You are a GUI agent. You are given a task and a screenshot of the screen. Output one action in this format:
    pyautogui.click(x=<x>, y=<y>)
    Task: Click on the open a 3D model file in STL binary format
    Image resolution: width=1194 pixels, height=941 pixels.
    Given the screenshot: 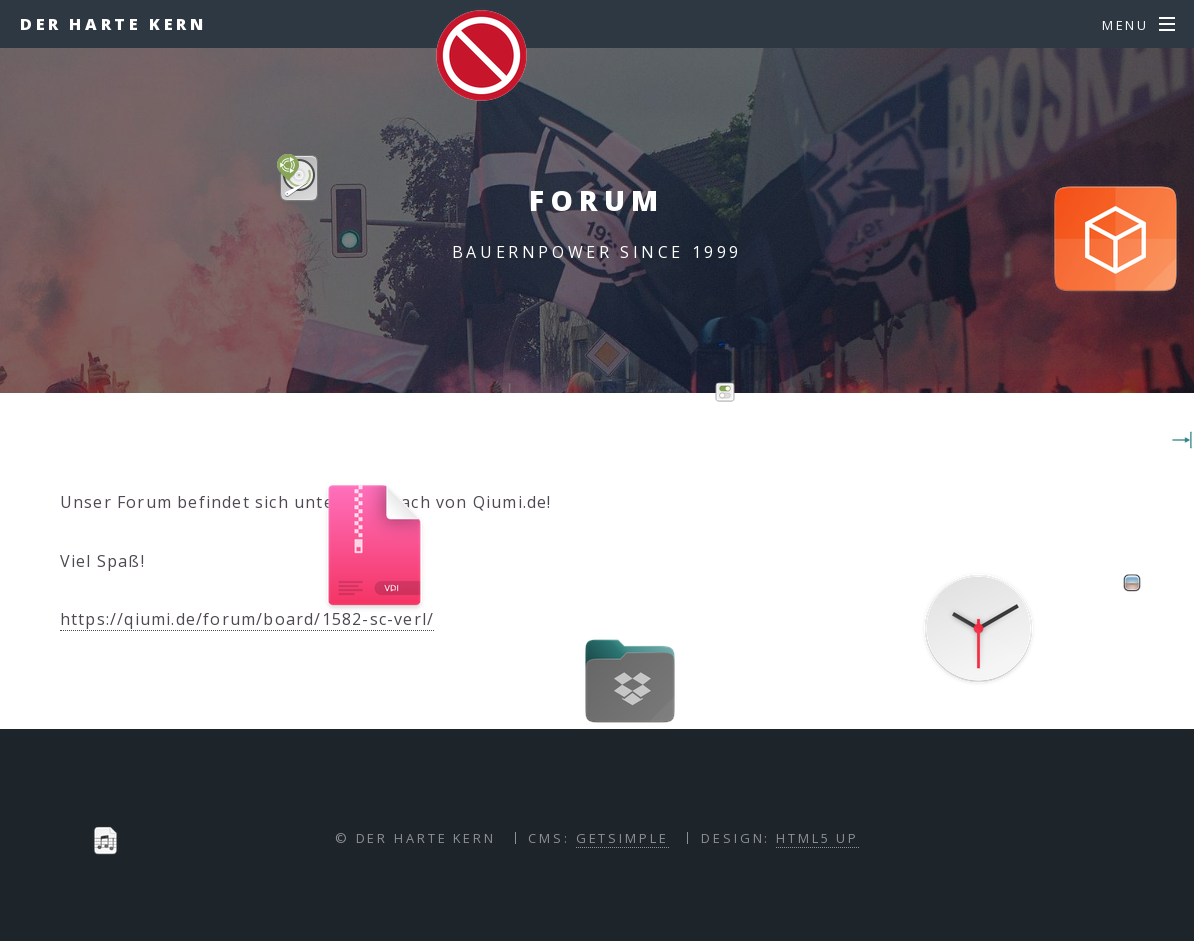 What is the action you would take?
    pyautogui.click(x=1115, y=234)
    